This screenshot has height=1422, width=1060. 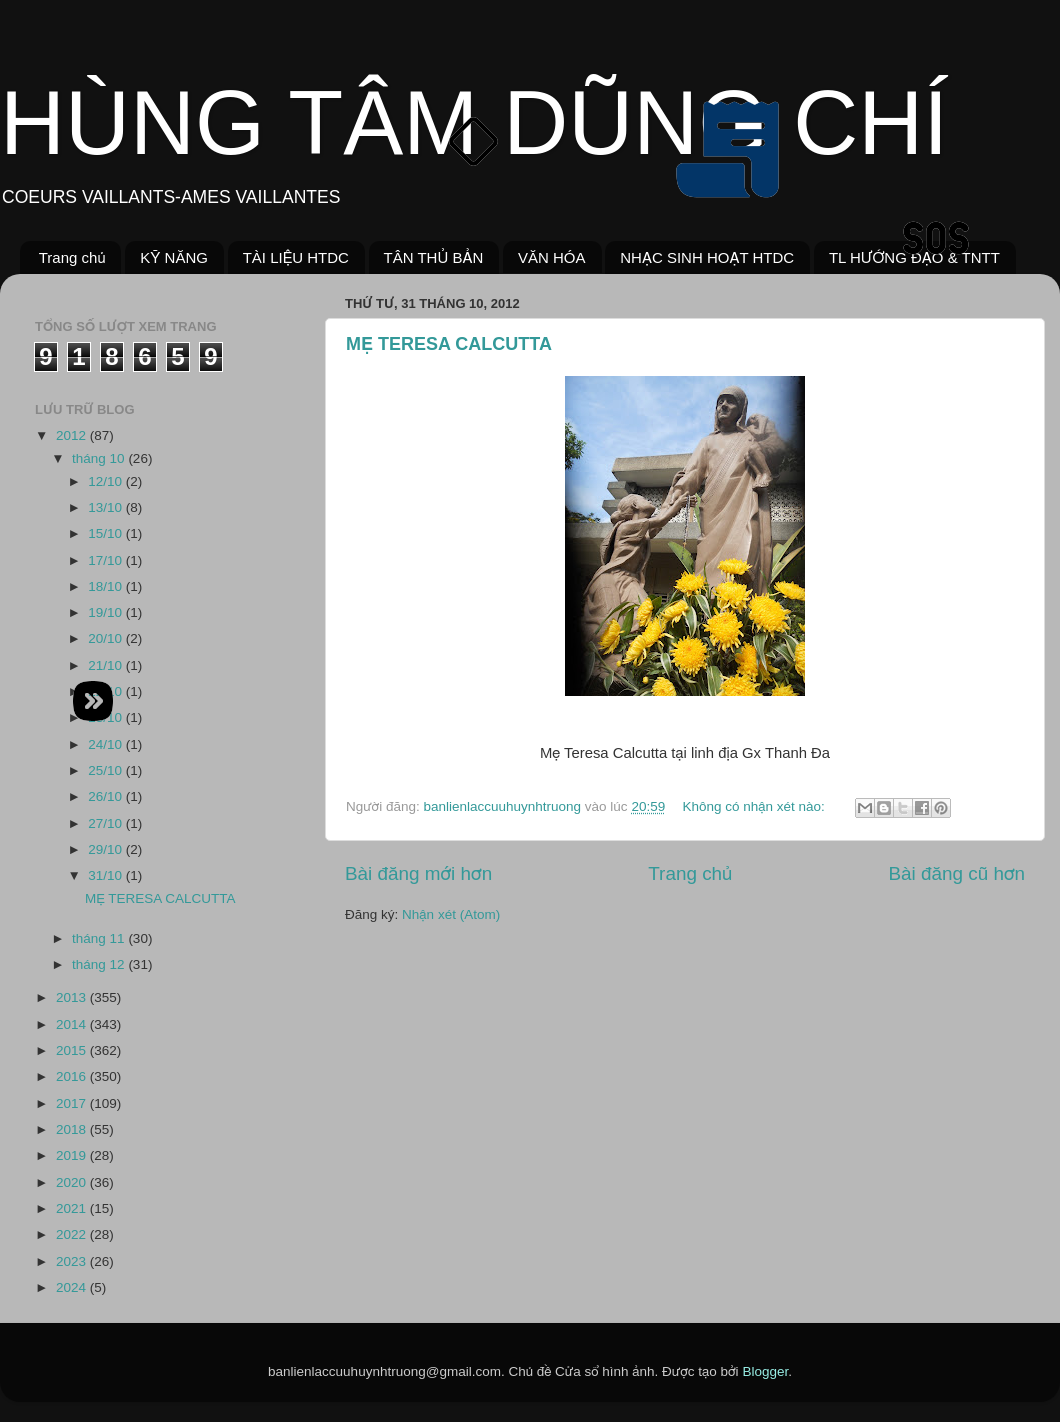 I want to click on send an emergency distress signal, so click(x=936, y=238).